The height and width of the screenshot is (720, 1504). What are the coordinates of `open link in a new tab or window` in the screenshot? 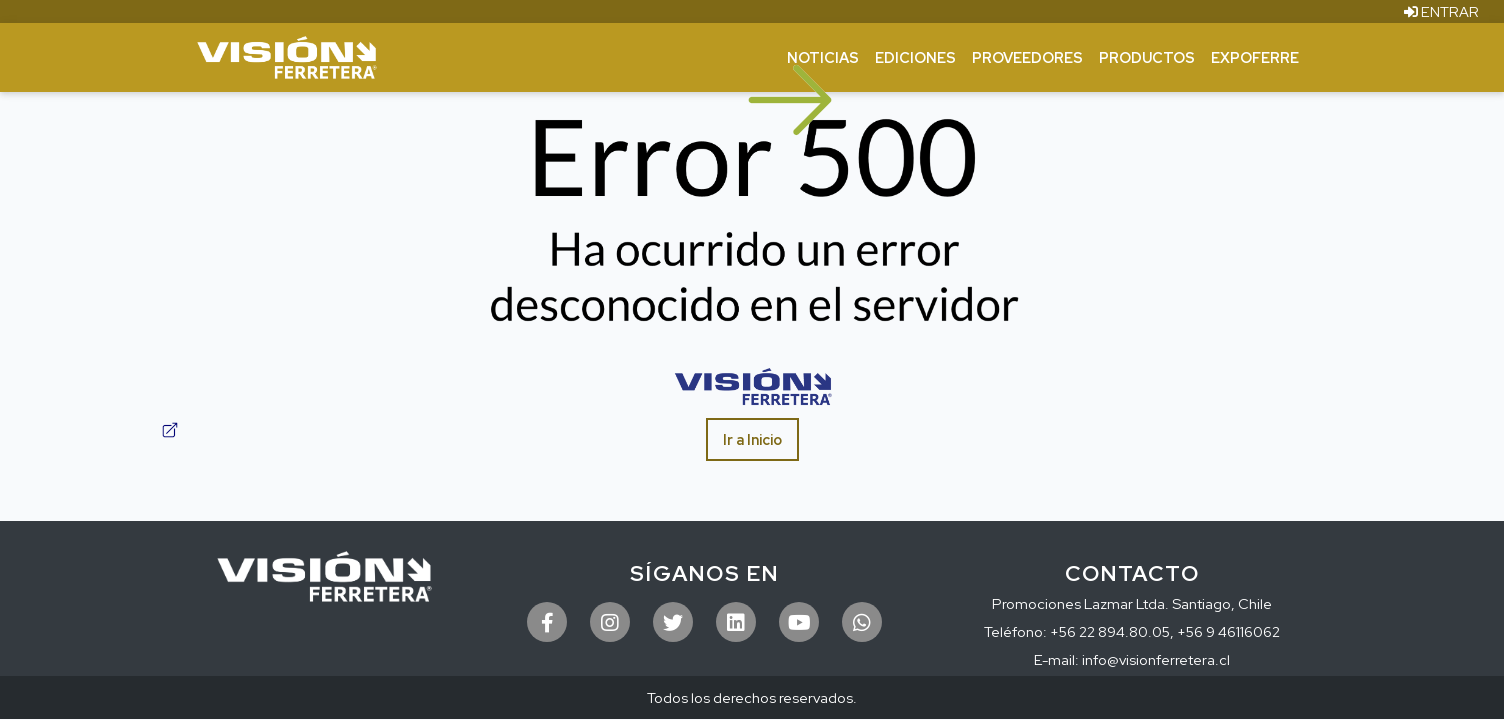 It's located at (170, 430).